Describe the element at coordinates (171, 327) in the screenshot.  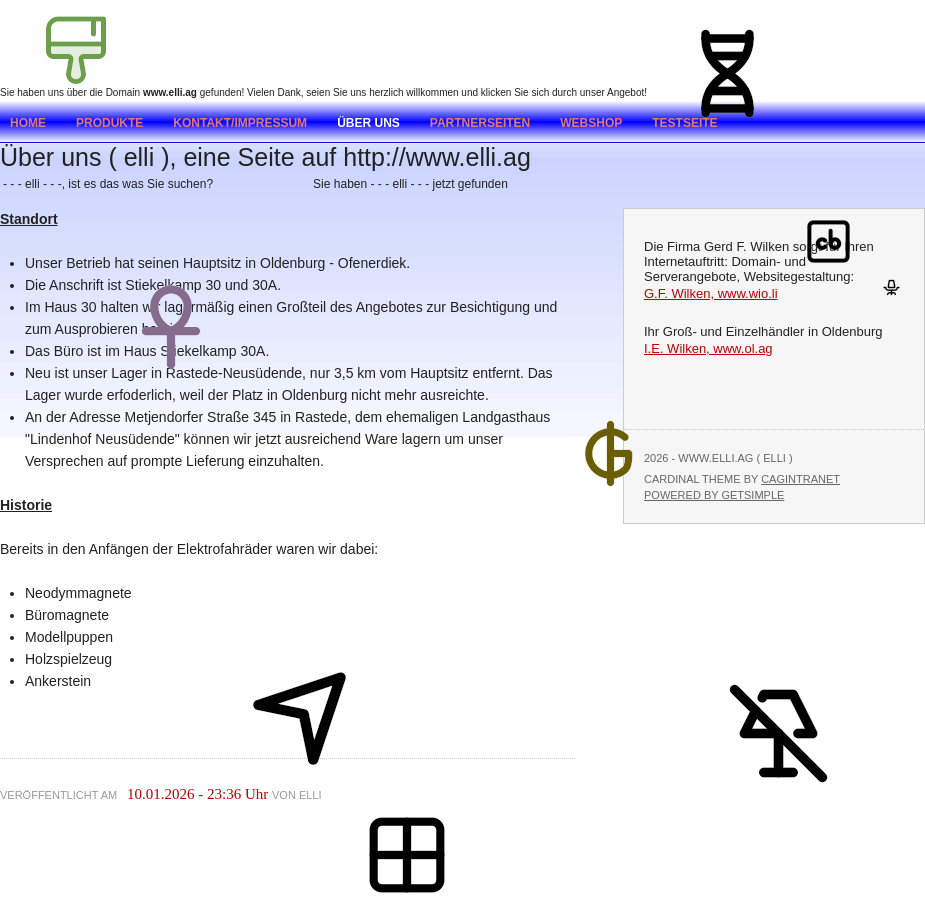
I see `symbol representing life or immortality` at that location.